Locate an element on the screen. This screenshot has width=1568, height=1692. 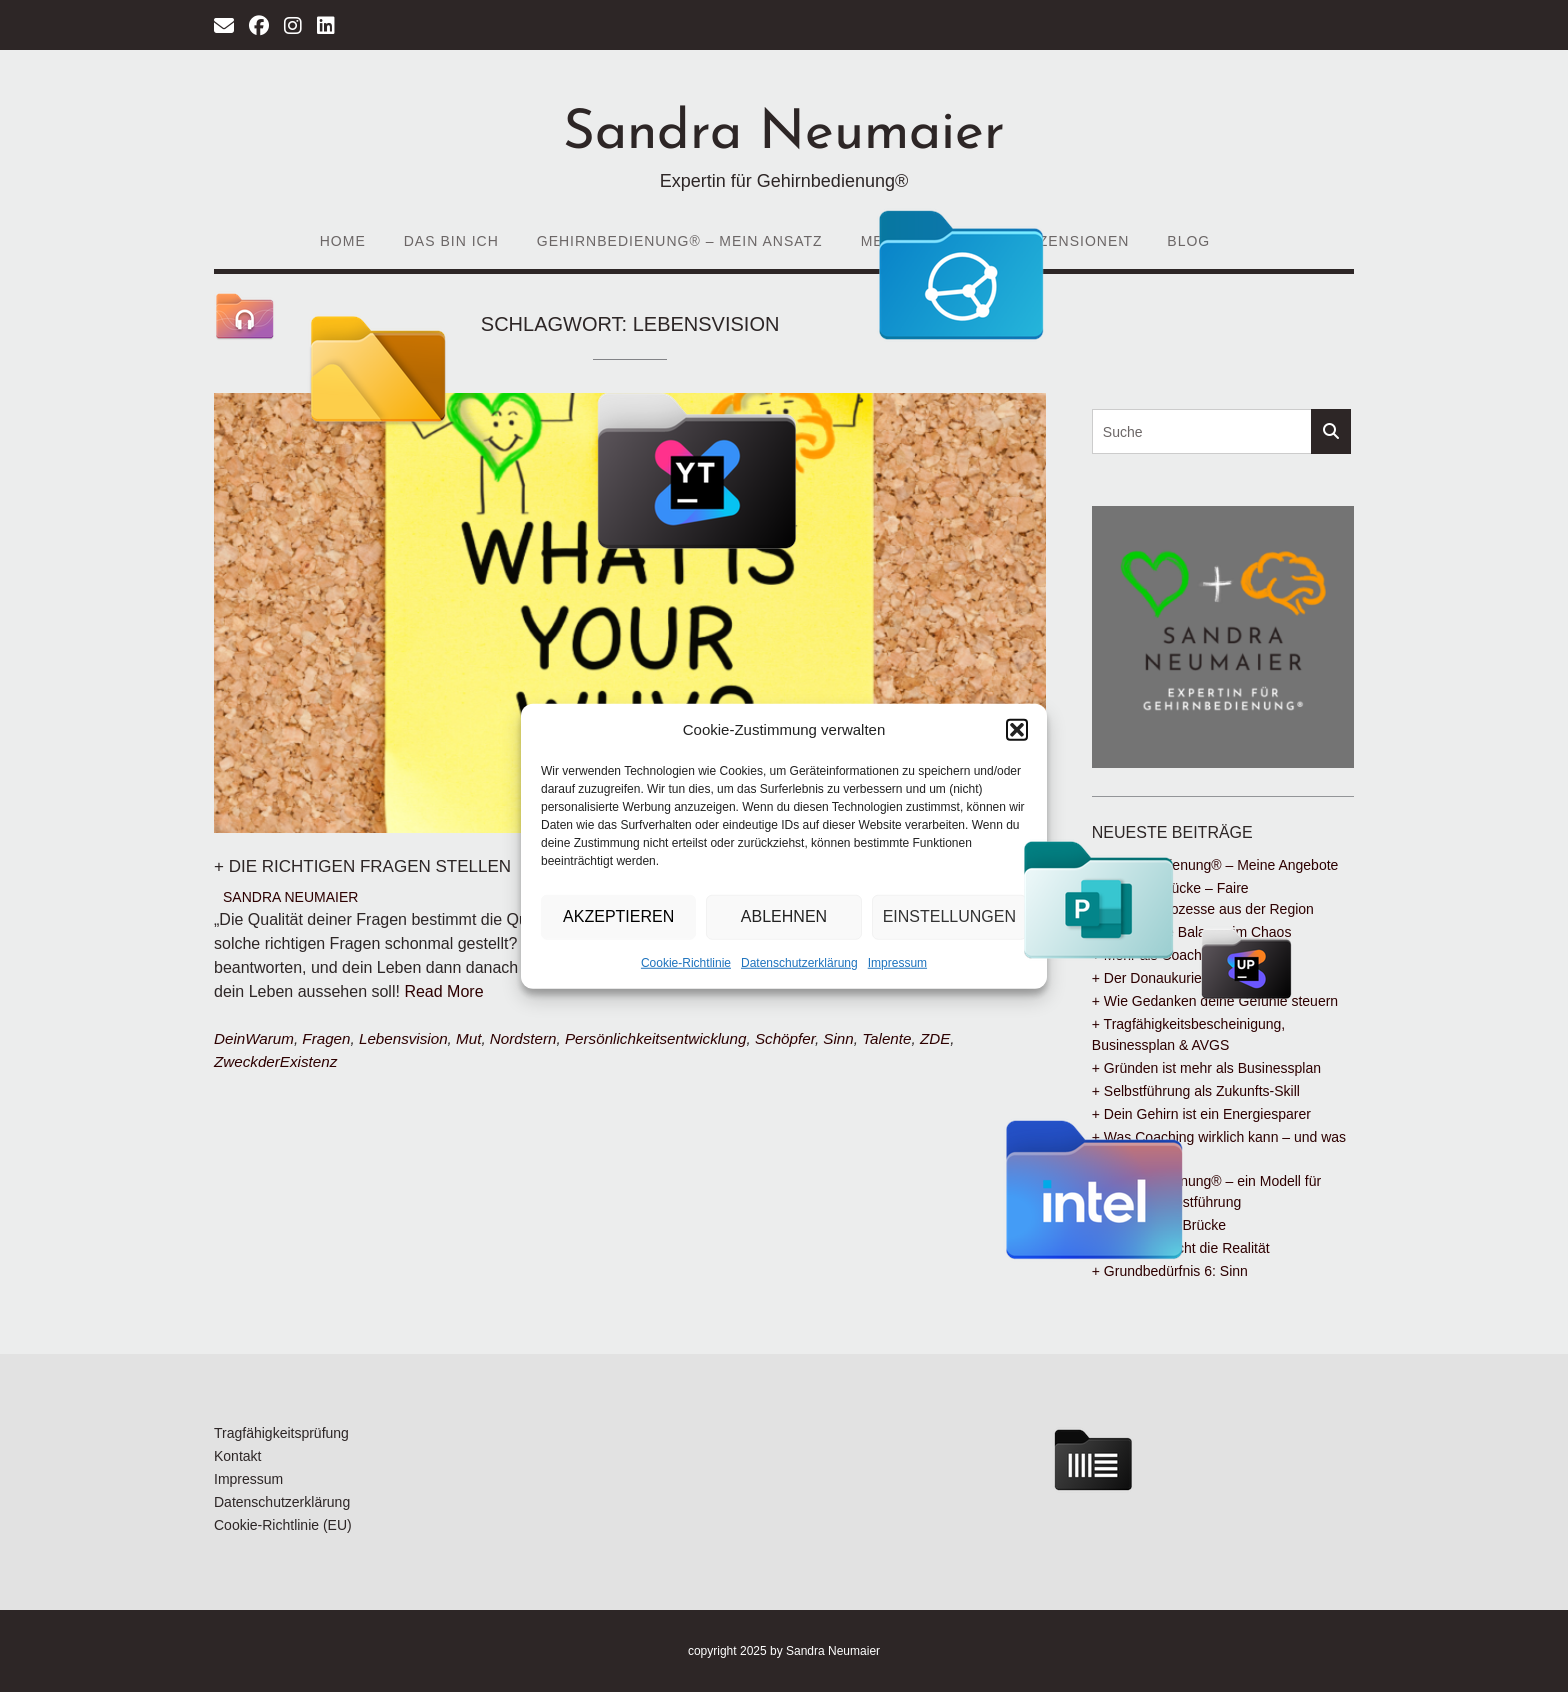
open jetbrains upsource project folder is located at coordinates (1246, 966).